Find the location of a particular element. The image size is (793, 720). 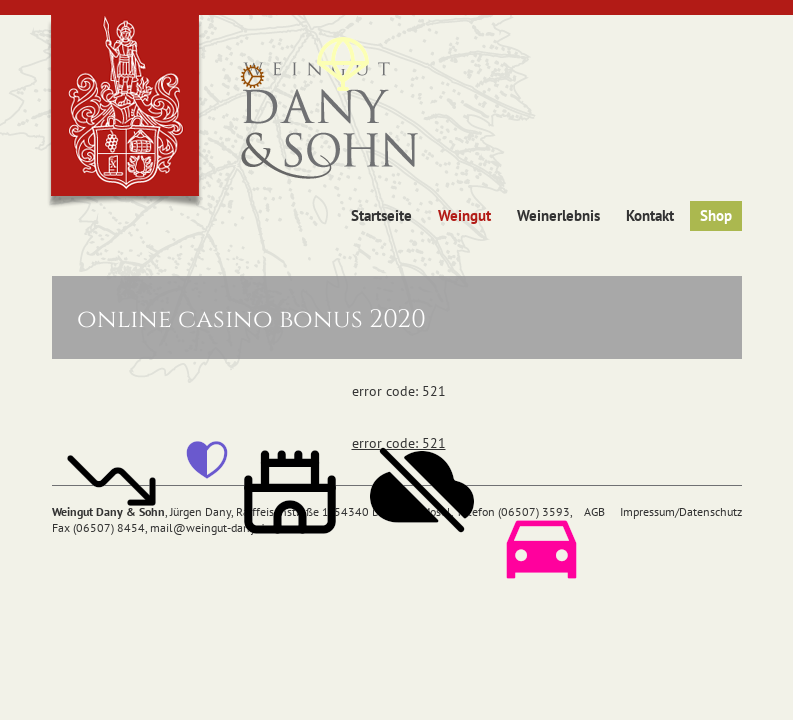

access castle or fortress-themed game is located at coordinates (290, 492).